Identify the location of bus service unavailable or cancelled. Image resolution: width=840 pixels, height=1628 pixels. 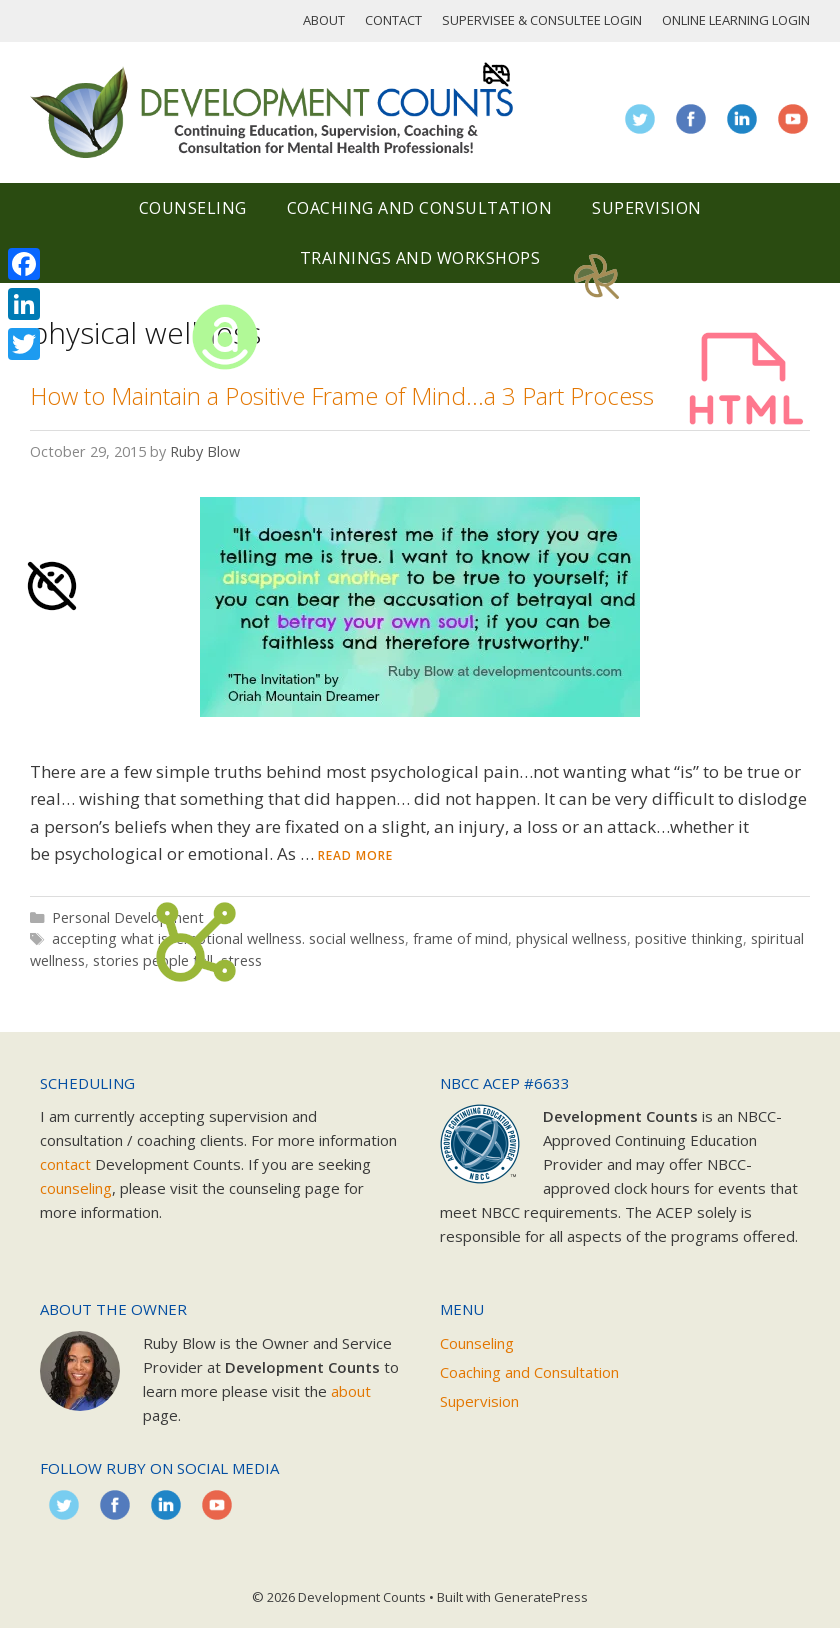
(496, 74).